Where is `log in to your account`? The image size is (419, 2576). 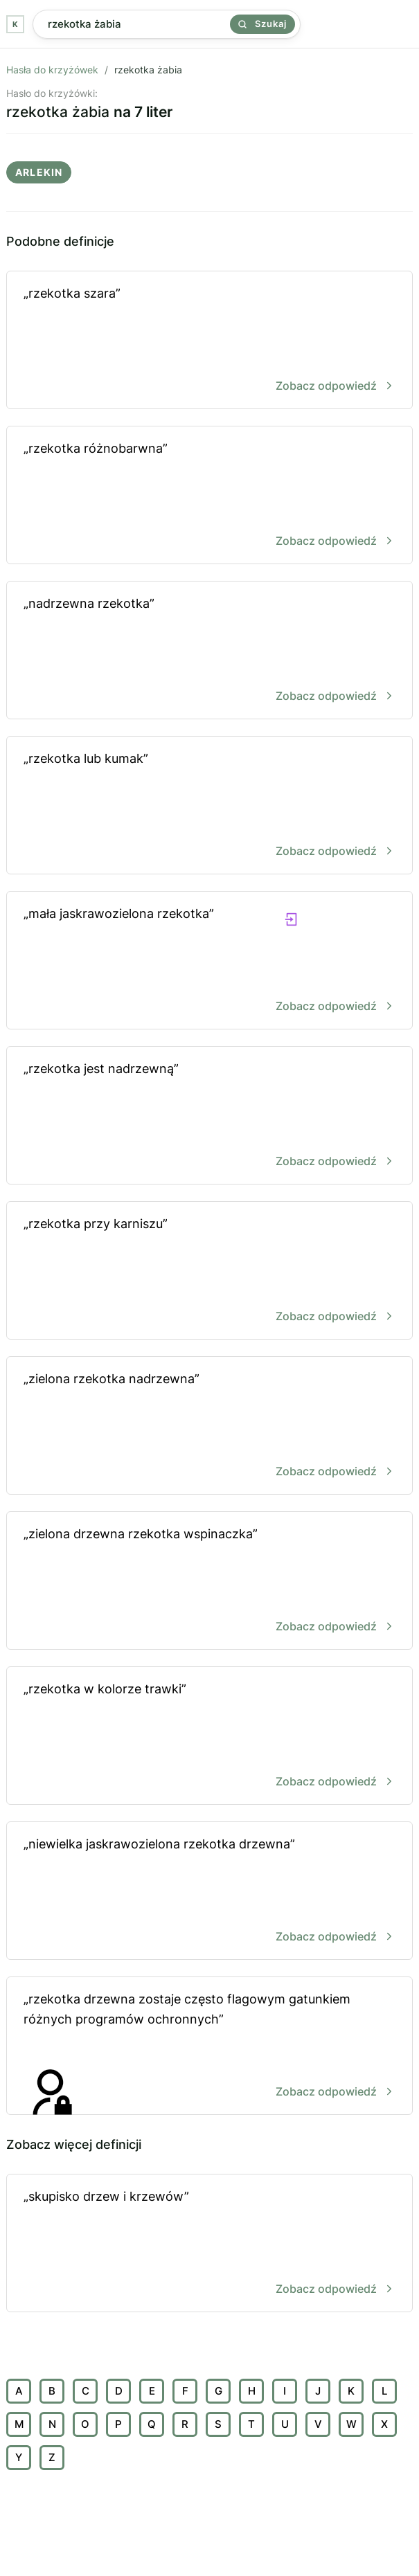
log in to your account is located at coordinates (292, 919).